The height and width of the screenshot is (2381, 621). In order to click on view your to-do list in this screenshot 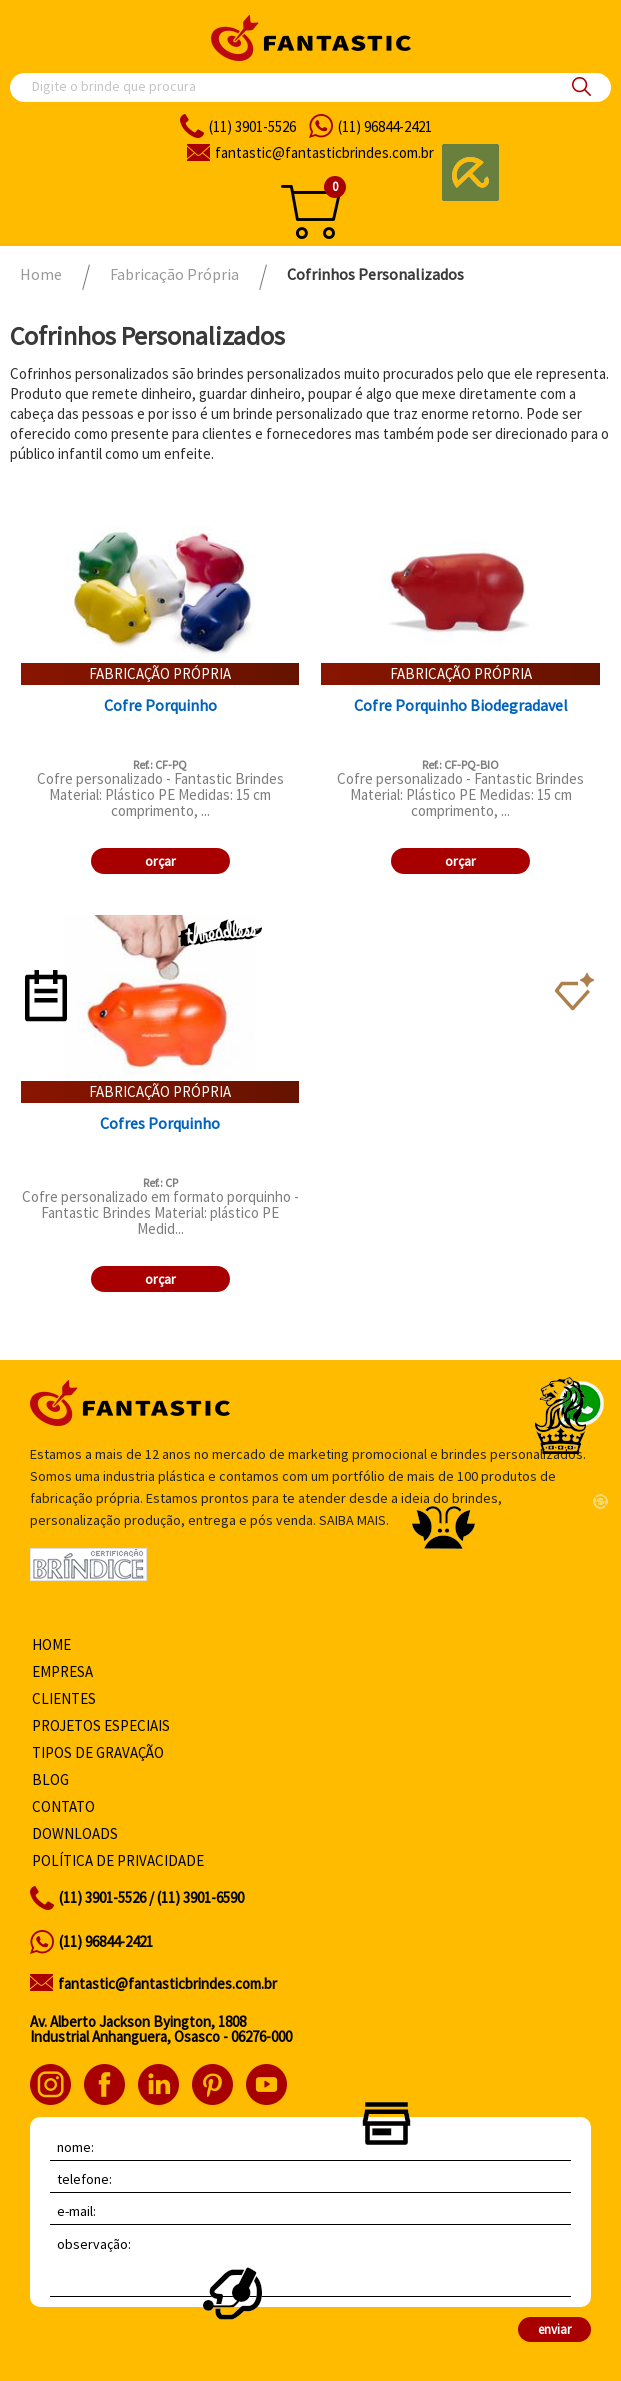, I will do `click(46, 998)`.